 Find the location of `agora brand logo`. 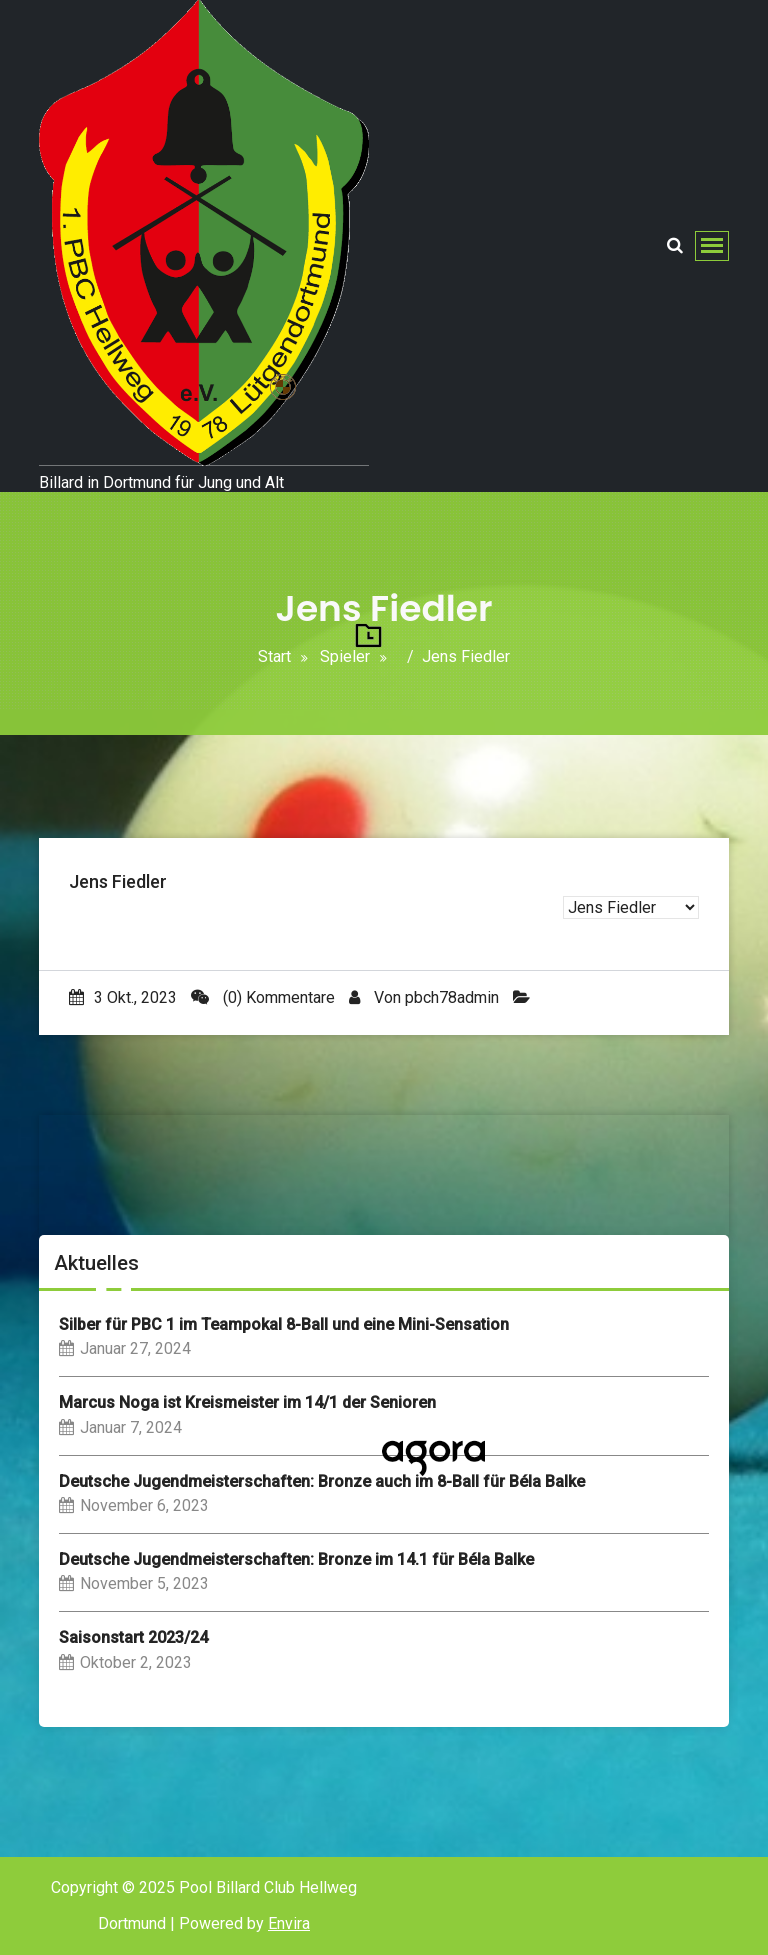

agora brand logo is located at coordinates (433, 1458).